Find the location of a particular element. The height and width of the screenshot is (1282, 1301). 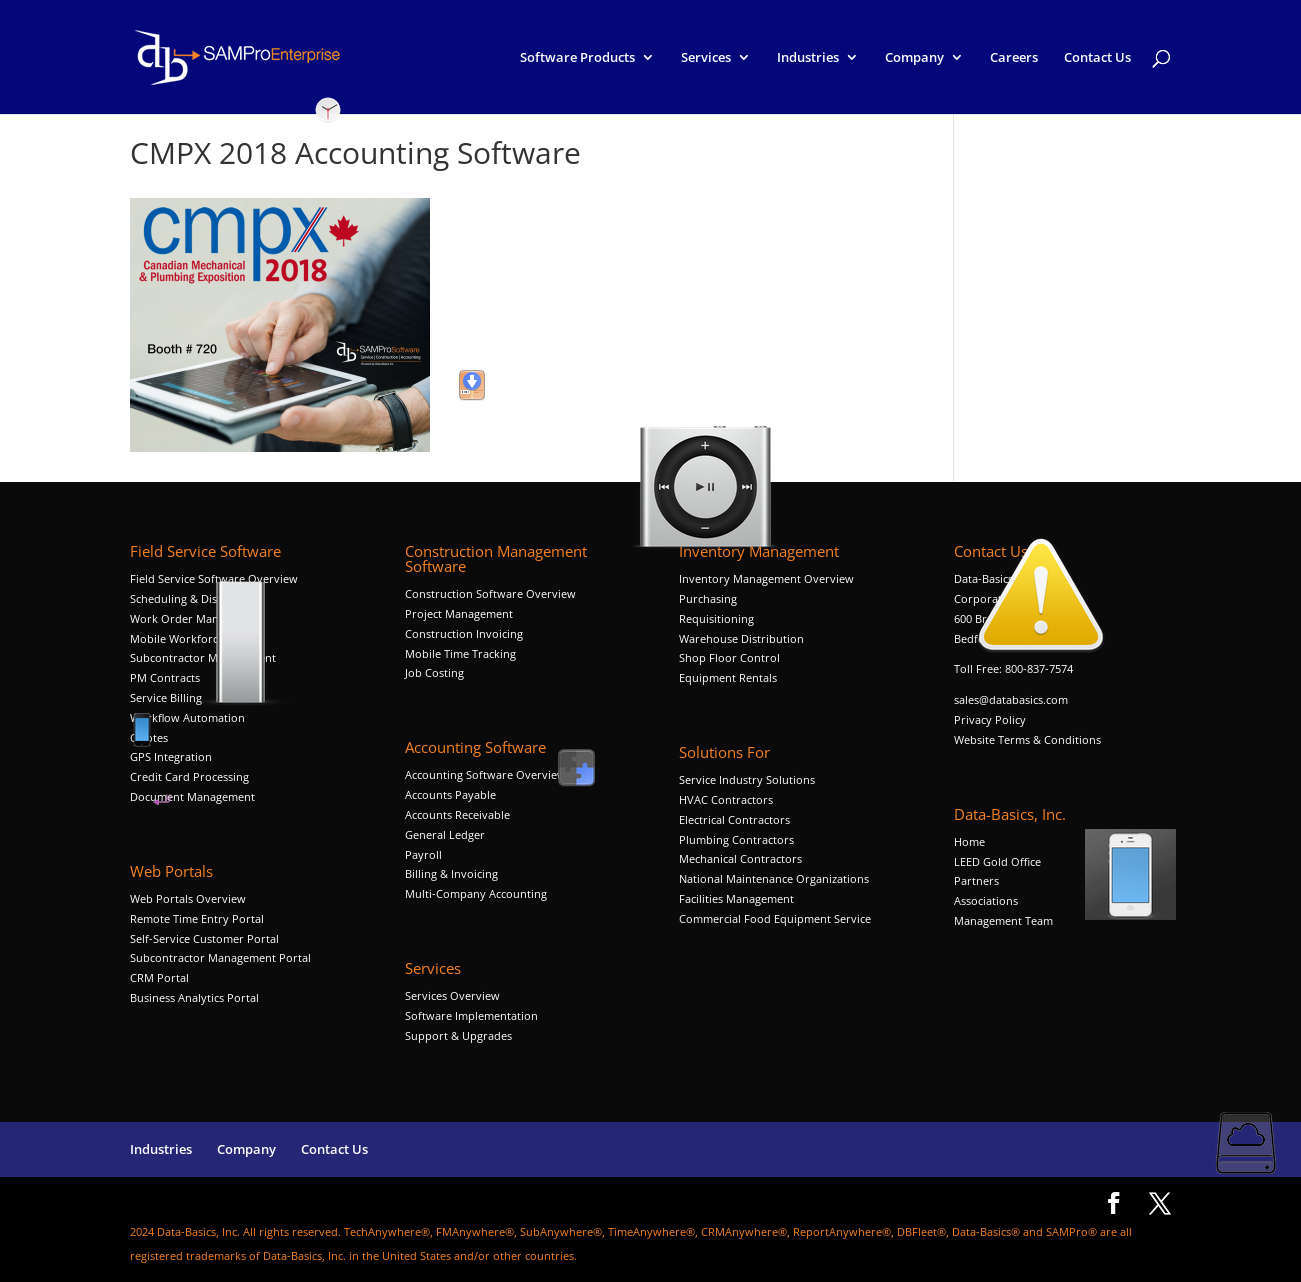

indicates a connected iPhone device is located at coordinates (142, 730).